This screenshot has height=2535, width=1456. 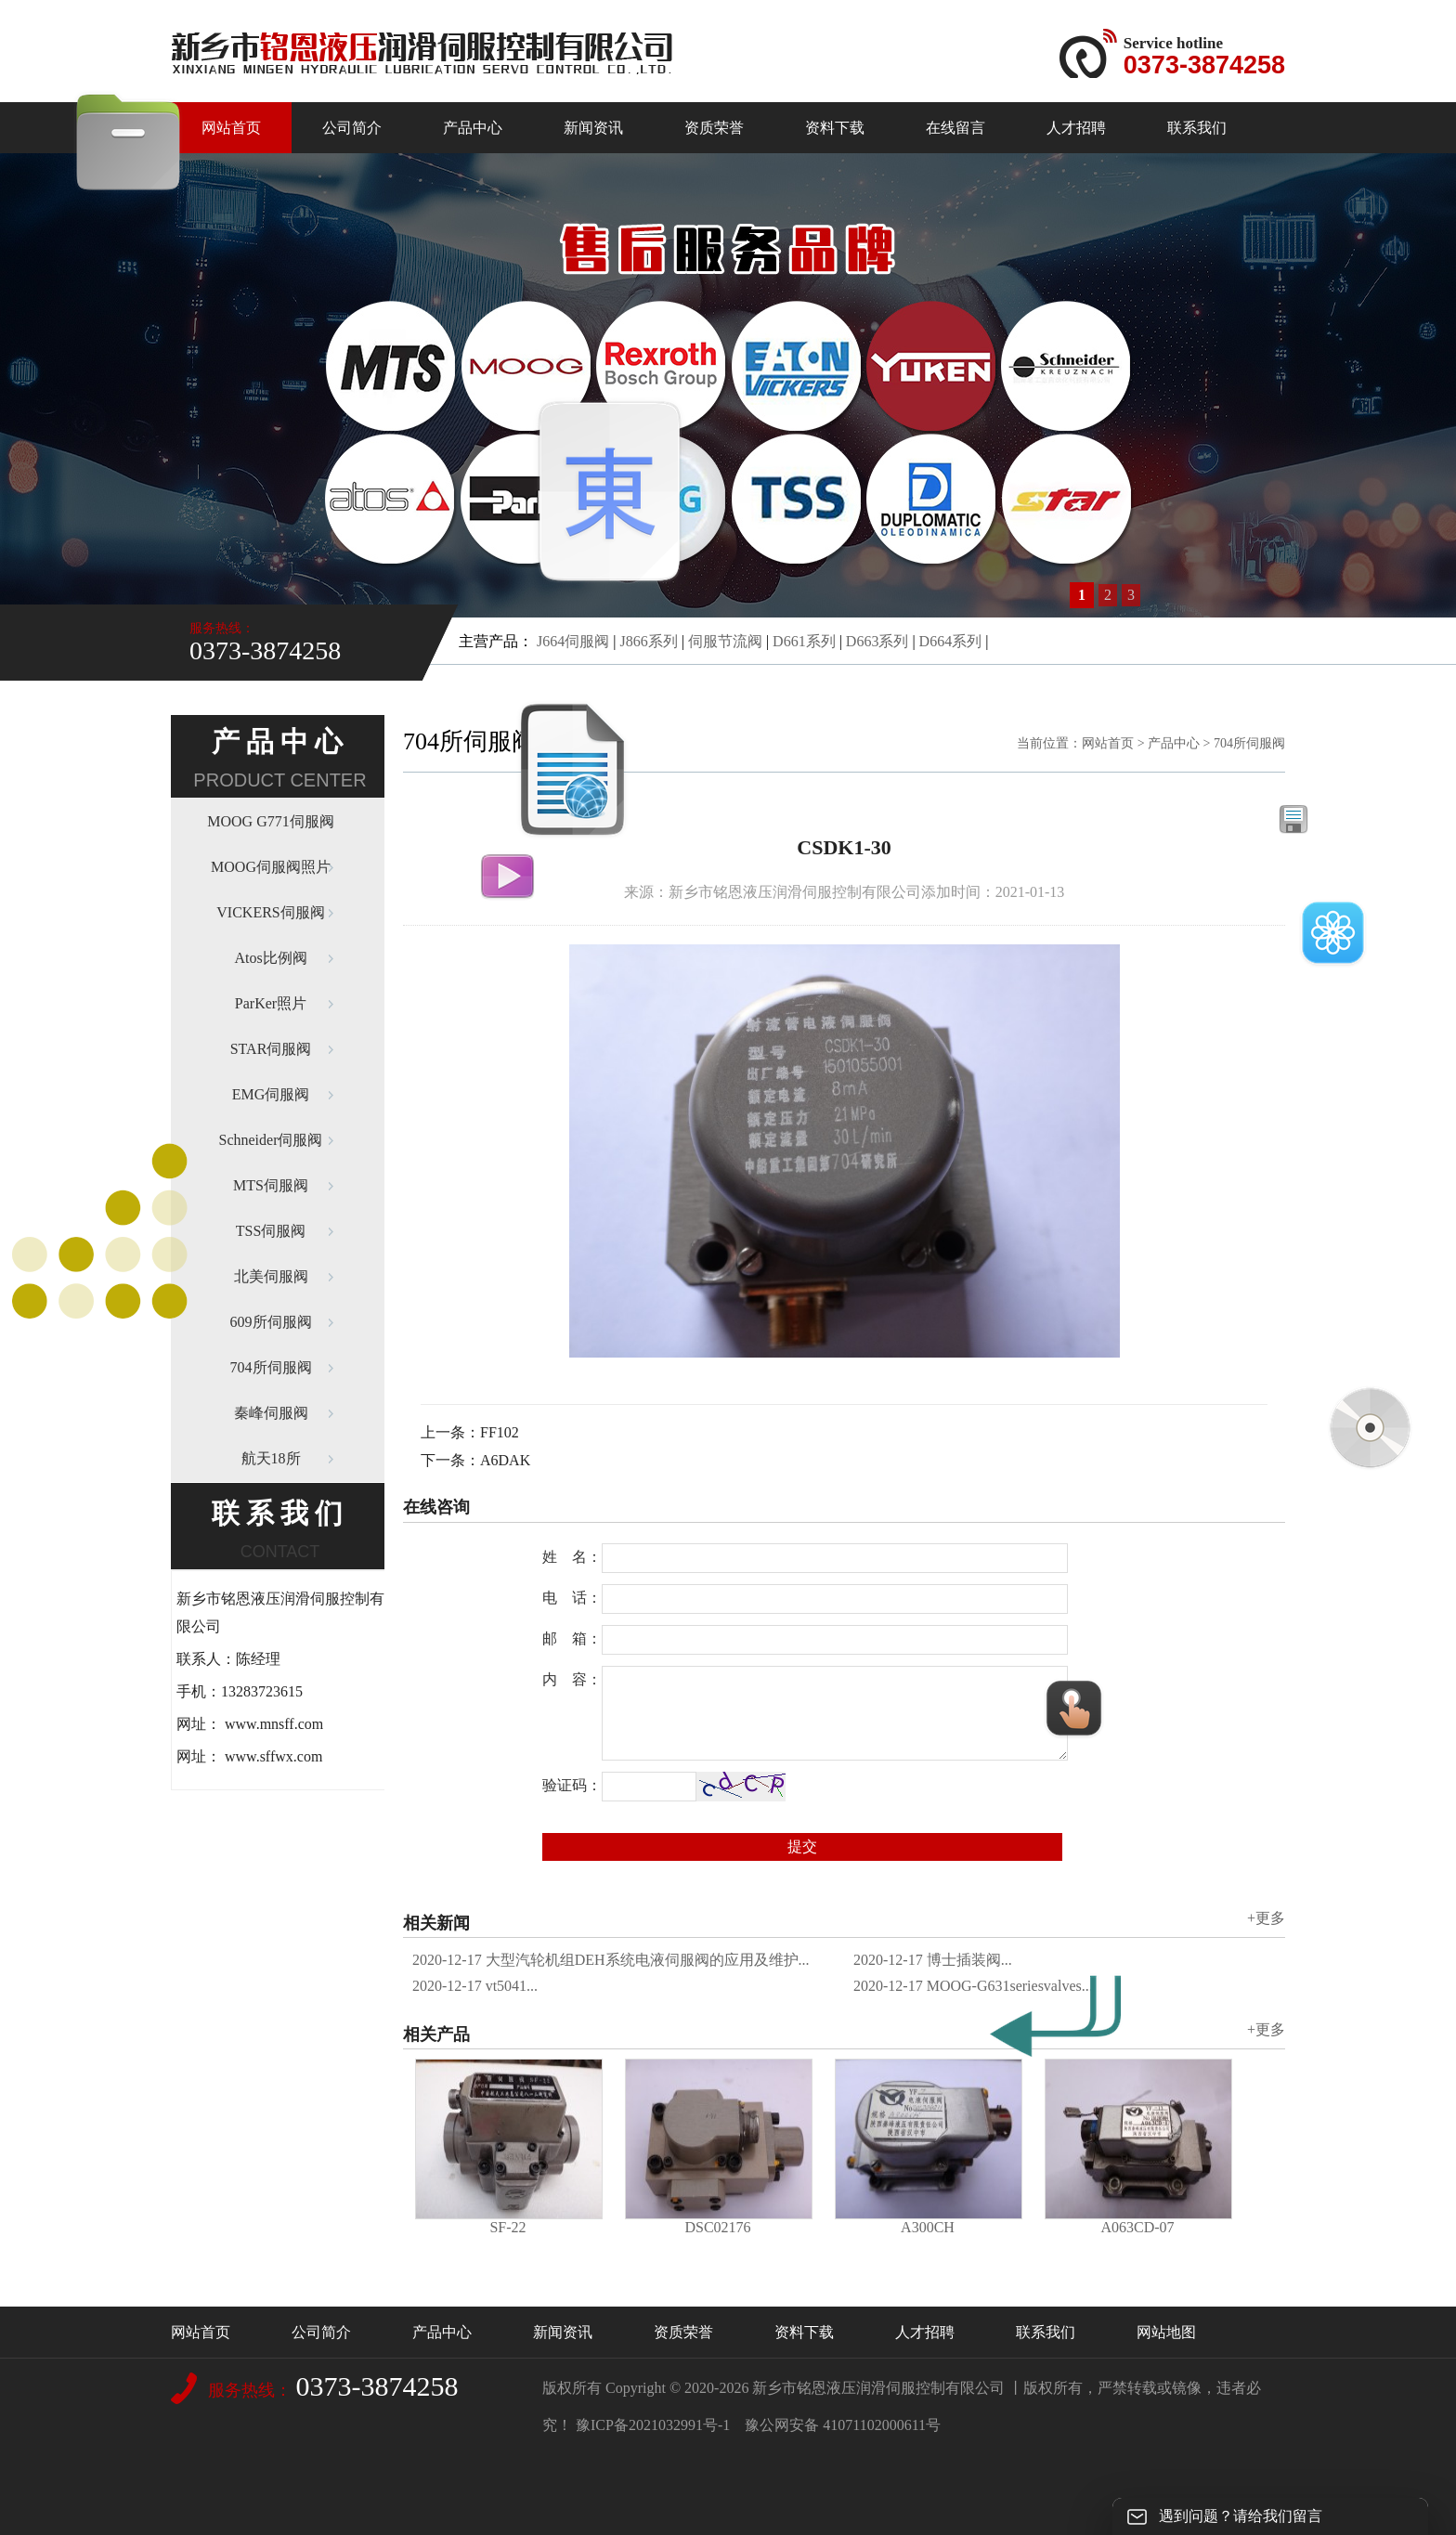 What do you see at coordinates (1332, 933) in the screenshot?
I see `open desktop wallpaper settings` at bounding box center [1332, 933].